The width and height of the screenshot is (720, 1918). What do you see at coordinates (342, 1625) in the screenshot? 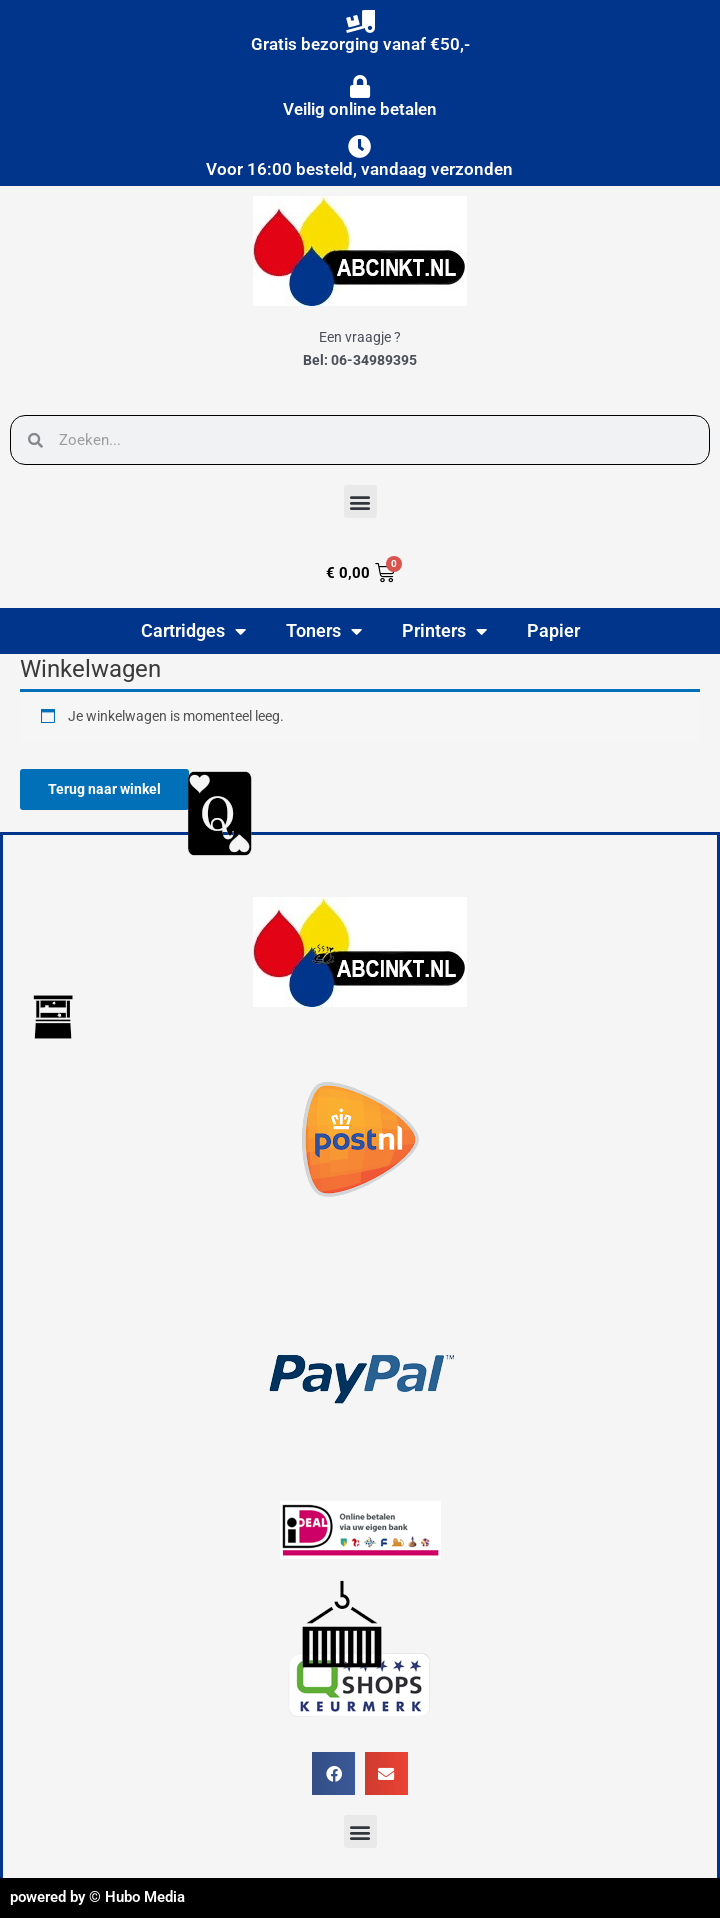
I see `view inventory or storage contents` at bounding box center [342, 1625].